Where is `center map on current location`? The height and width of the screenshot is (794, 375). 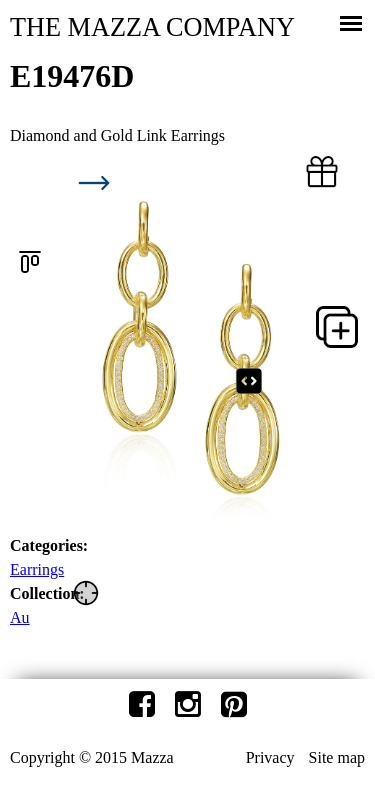
center map on current location is located at coordinates (86, 593).